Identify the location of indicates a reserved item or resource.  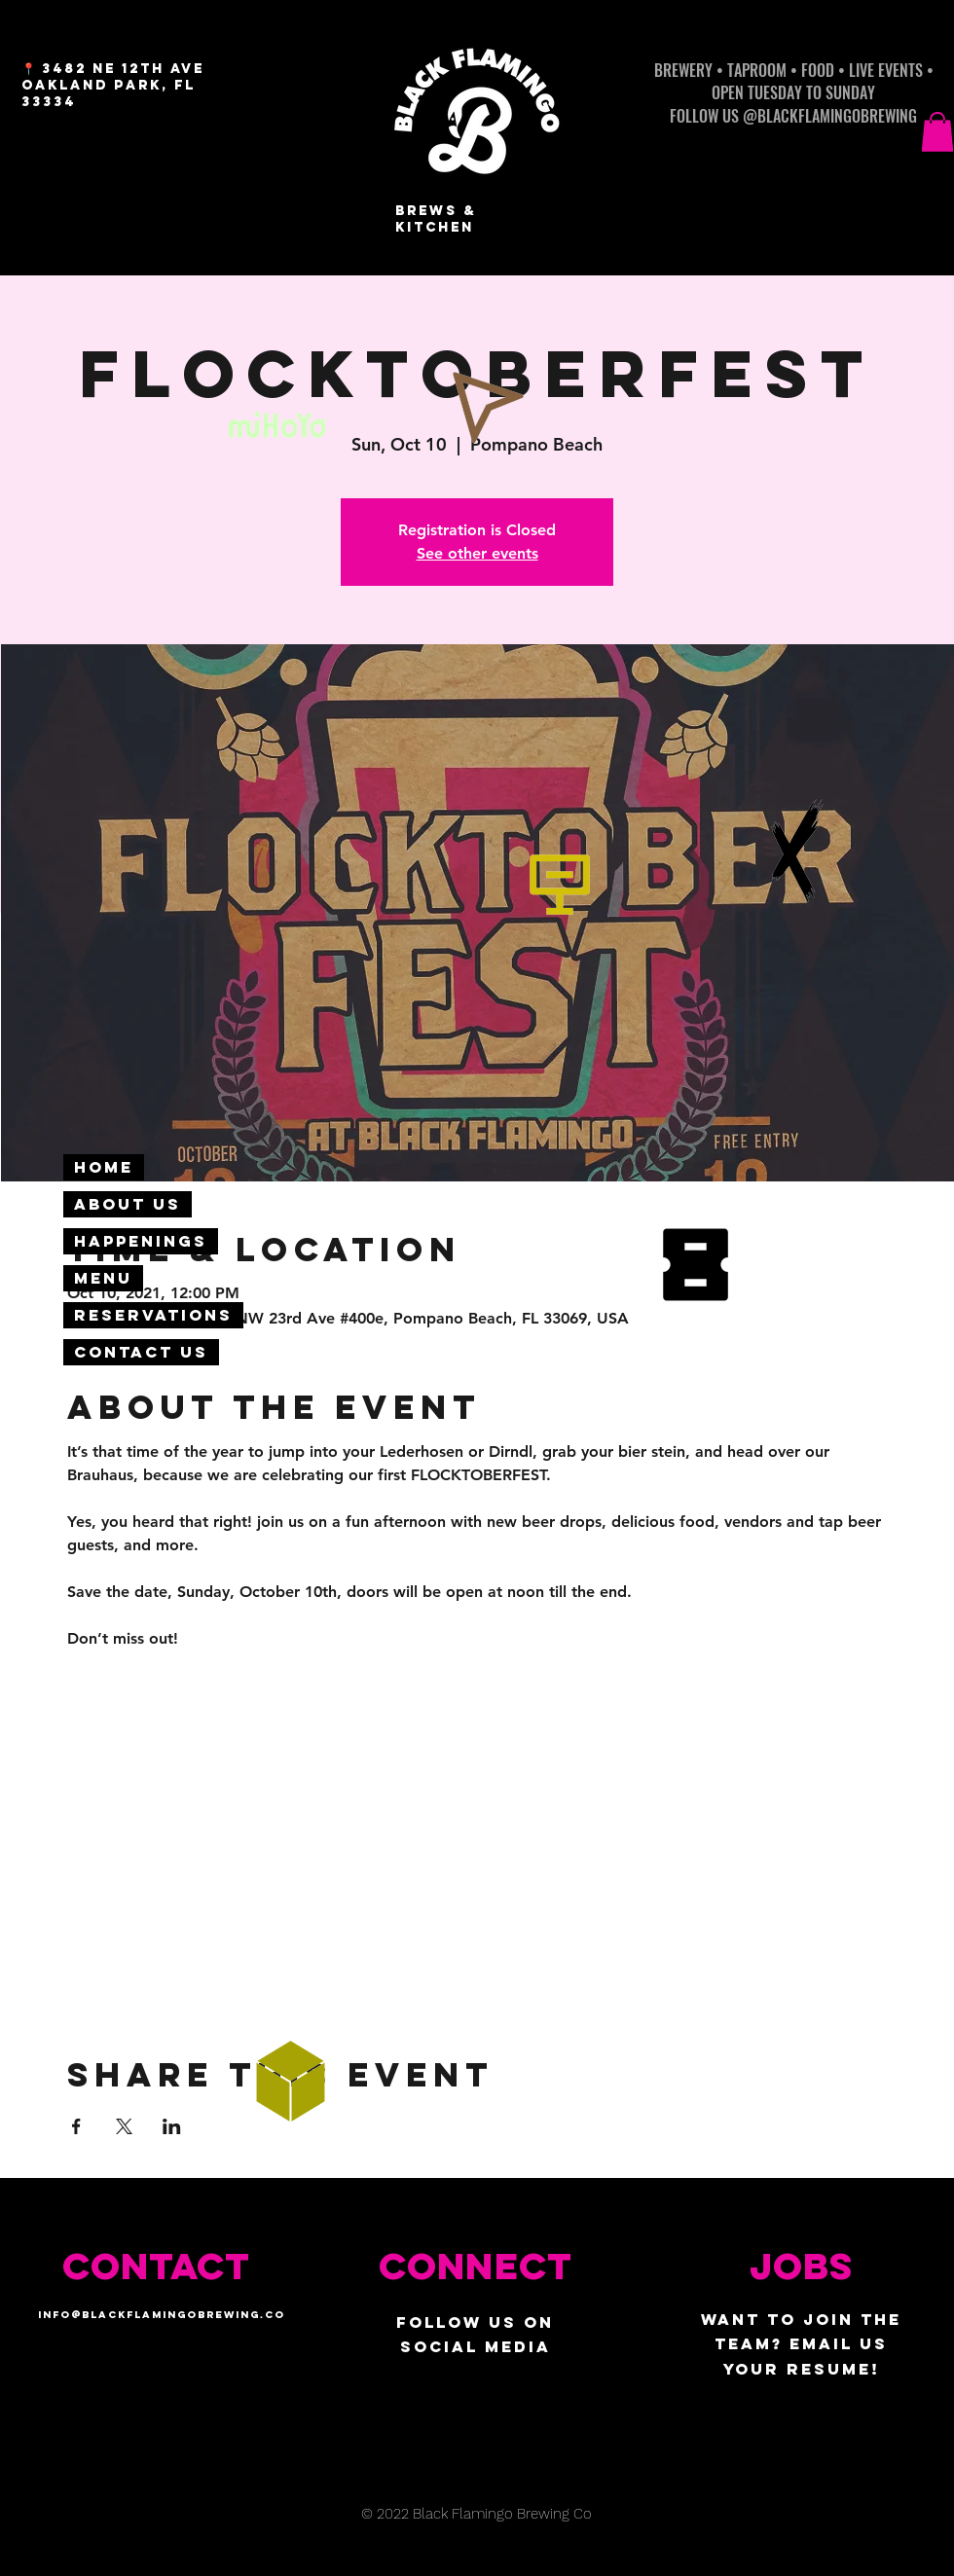
(560, 885).